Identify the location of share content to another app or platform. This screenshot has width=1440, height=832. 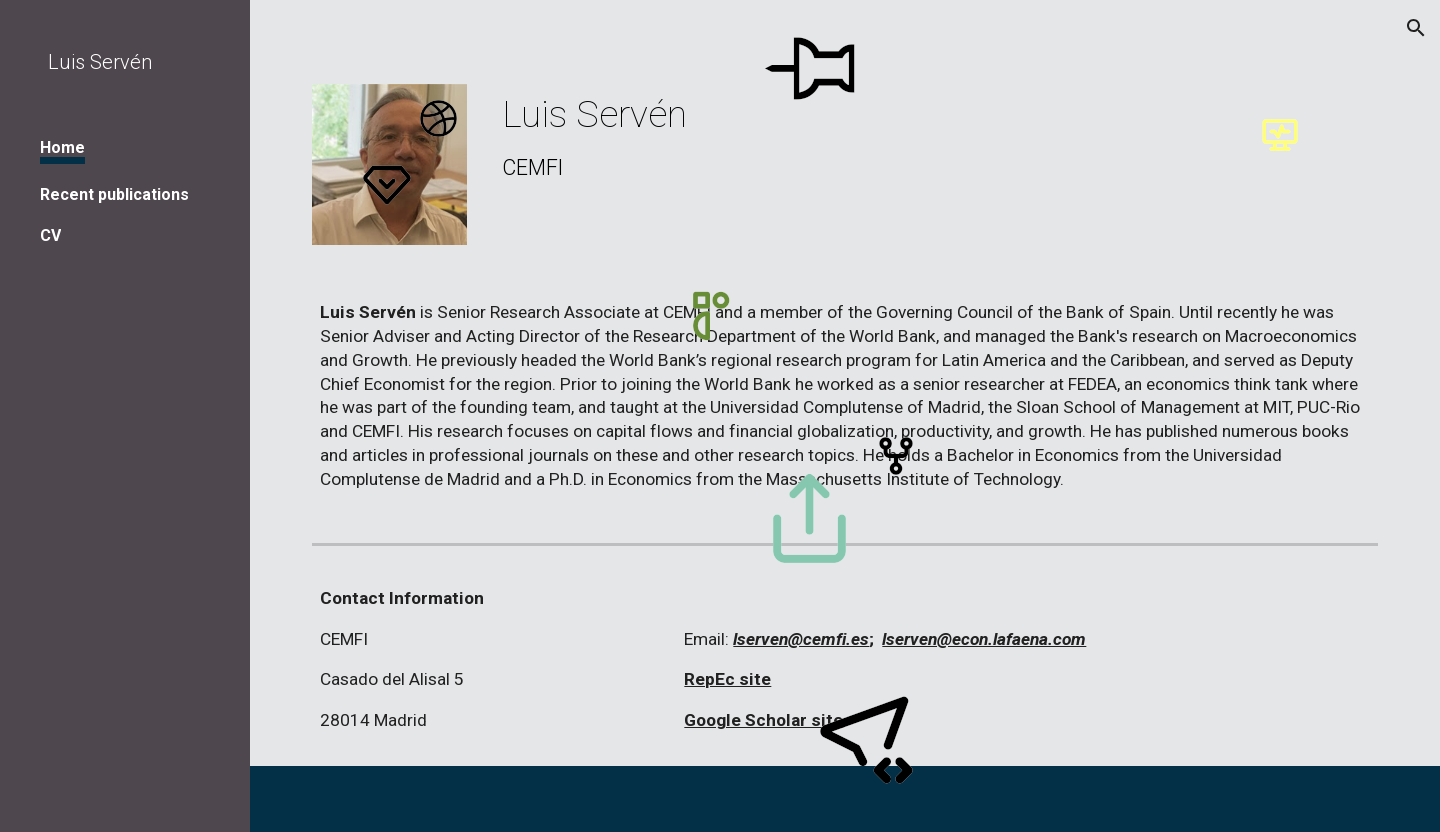
(809, 518).